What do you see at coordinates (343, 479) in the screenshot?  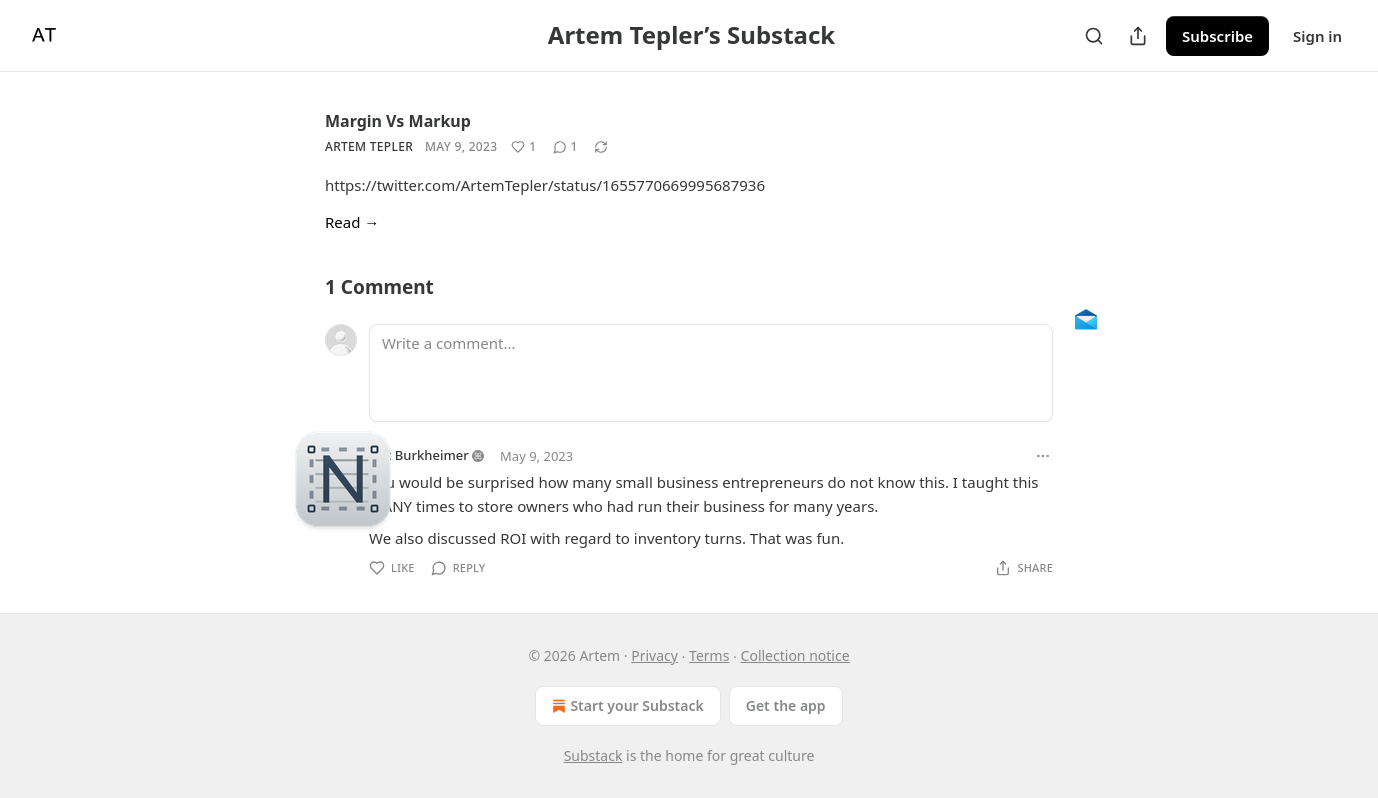 I see `open nota text editor app` at bounding box center [343, 479].